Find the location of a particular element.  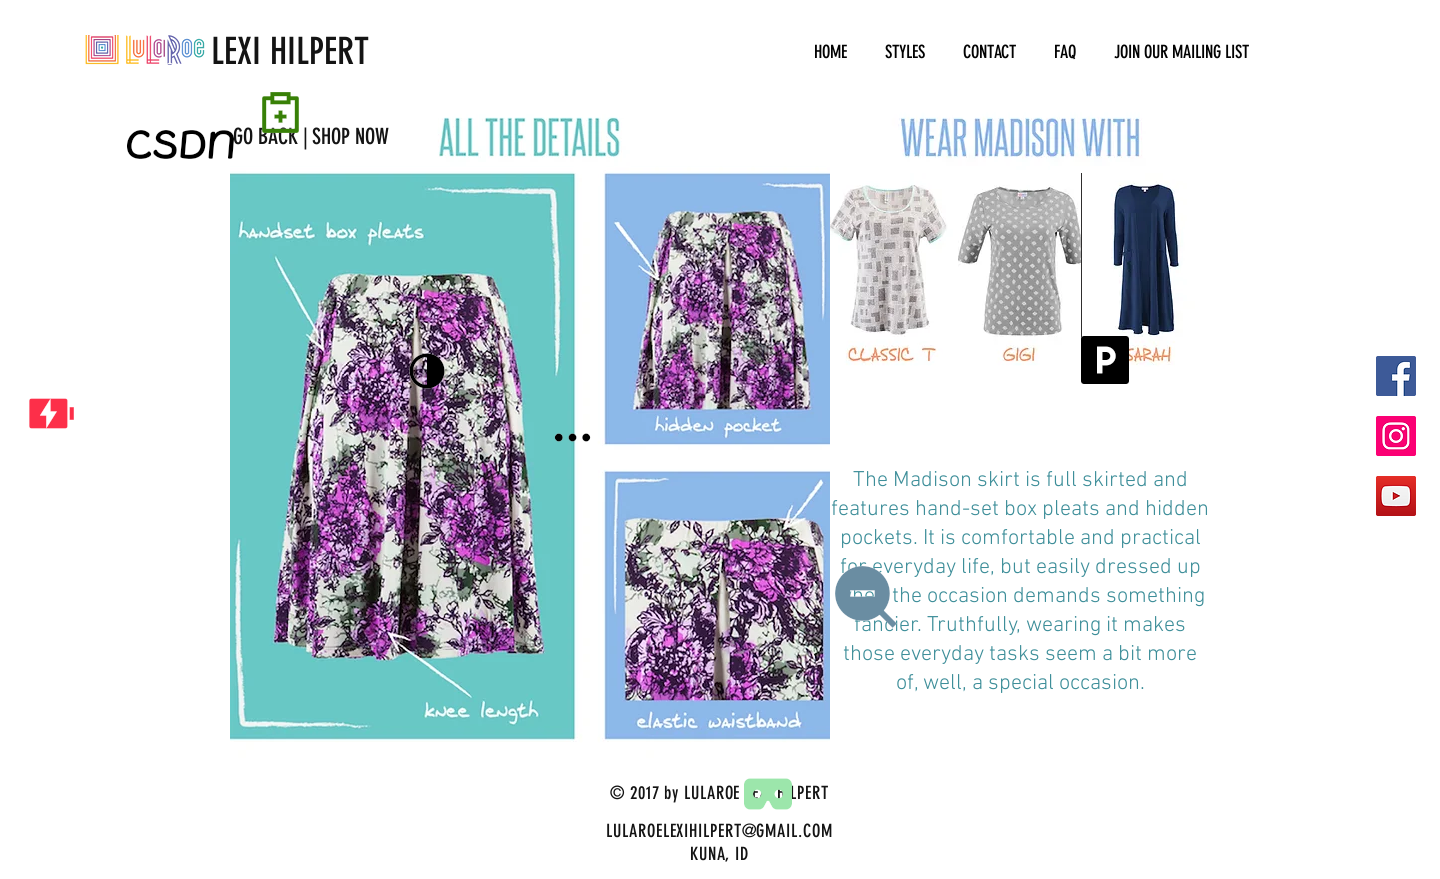

adjust display contrast settings is located at coordinates (427, 371).